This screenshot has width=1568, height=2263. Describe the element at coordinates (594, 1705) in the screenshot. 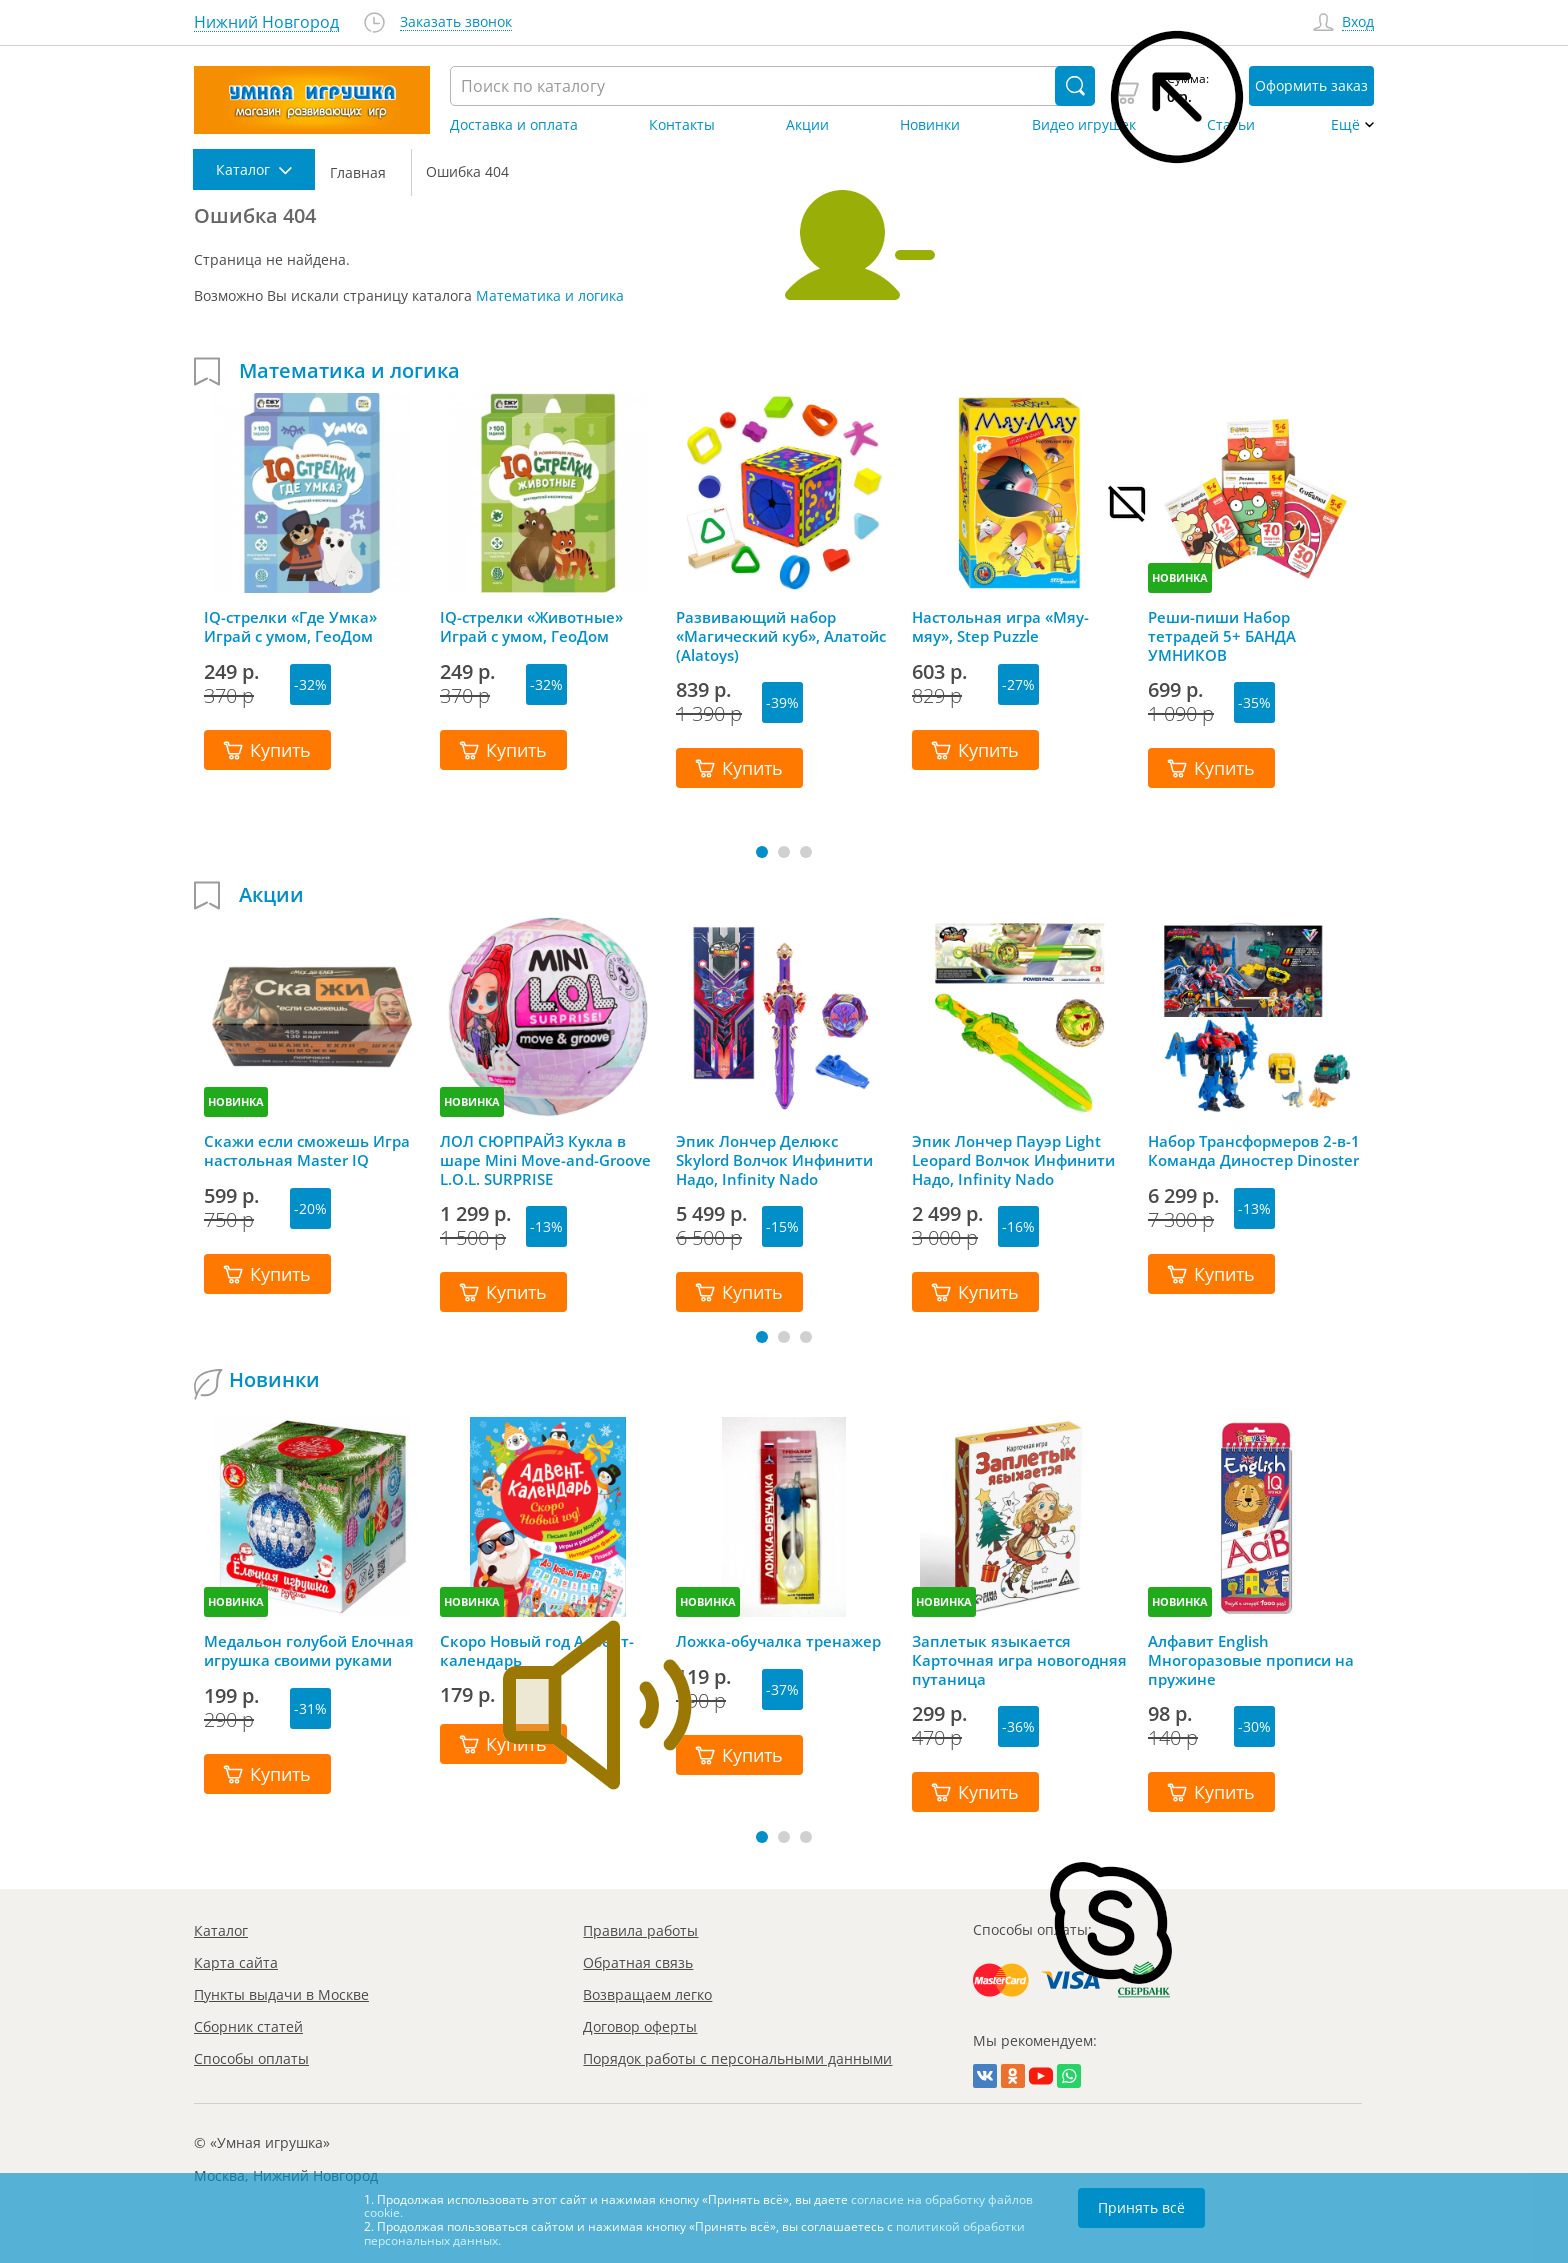

I see `adjust volume to high` at that location.